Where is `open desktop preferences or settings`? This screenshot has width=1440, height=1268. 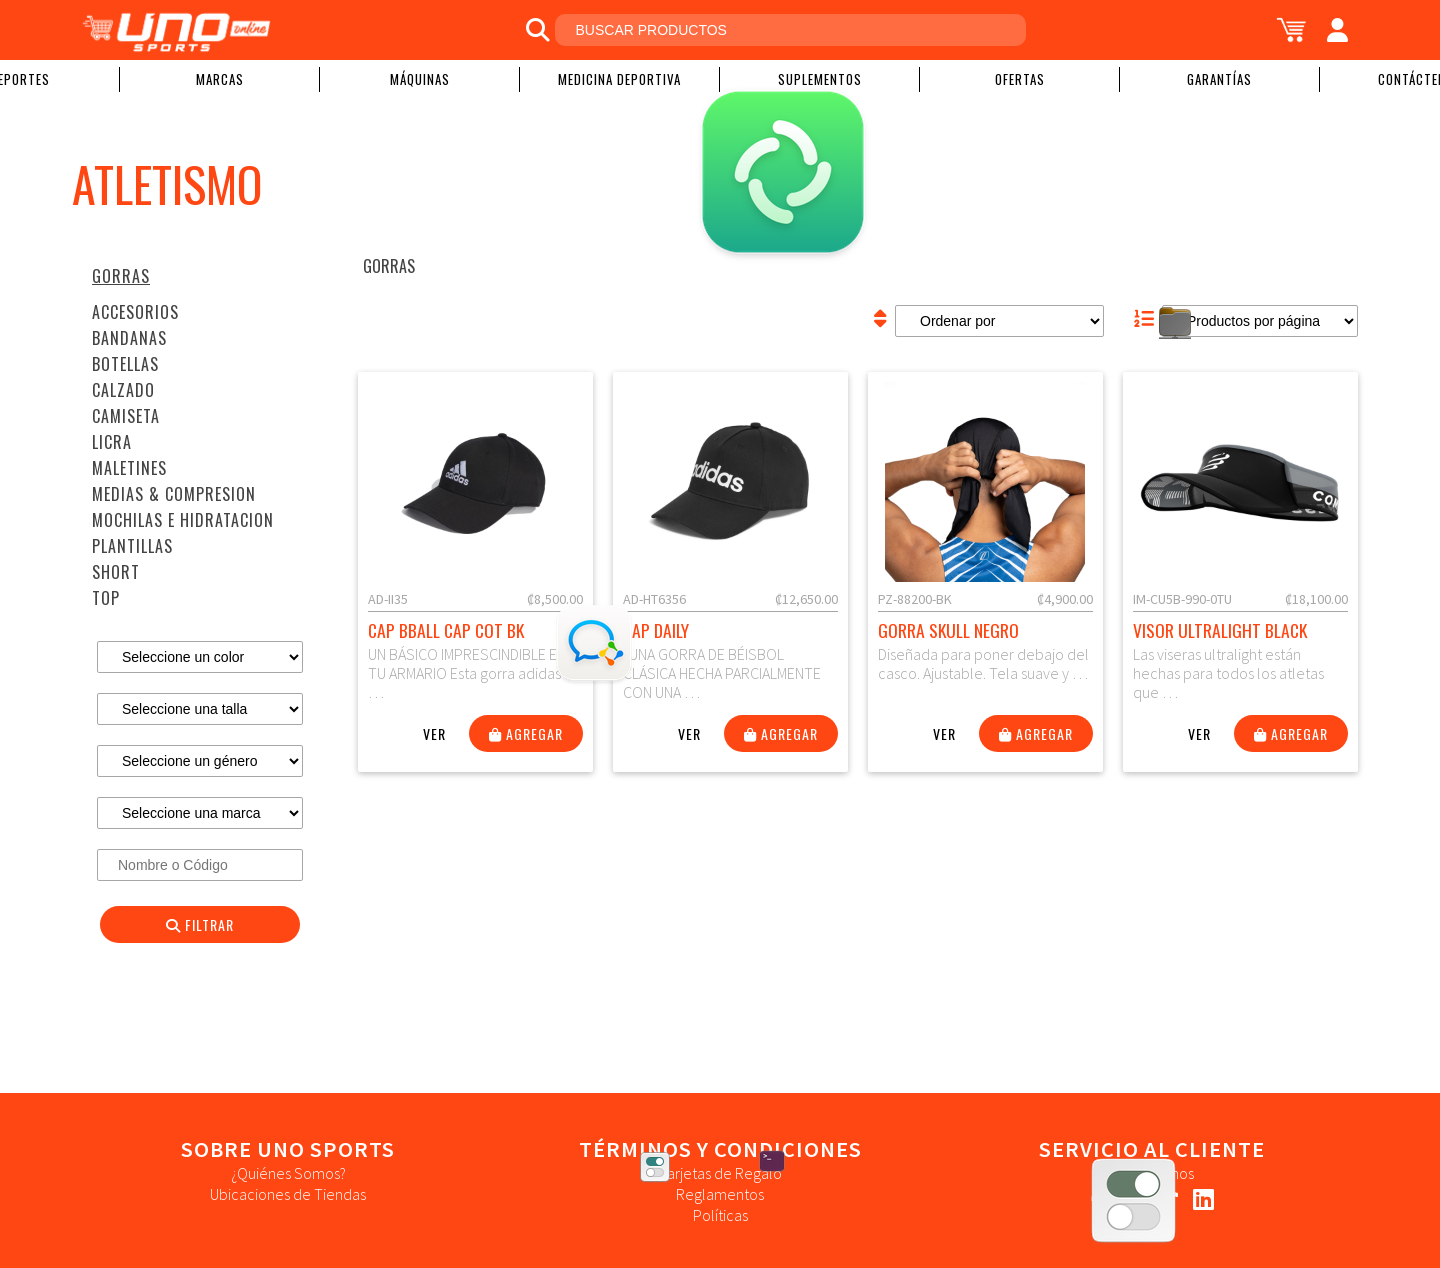 open desktop preferences or settings is located at coordinates (1133, 1200).